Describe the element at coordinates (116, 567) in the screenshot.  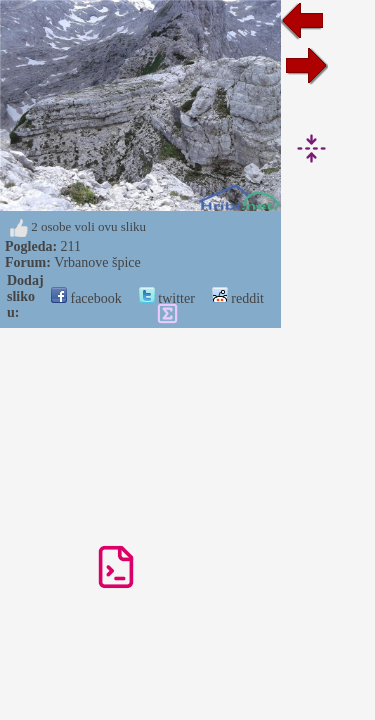
I see `open terminal or command line file` at that location.